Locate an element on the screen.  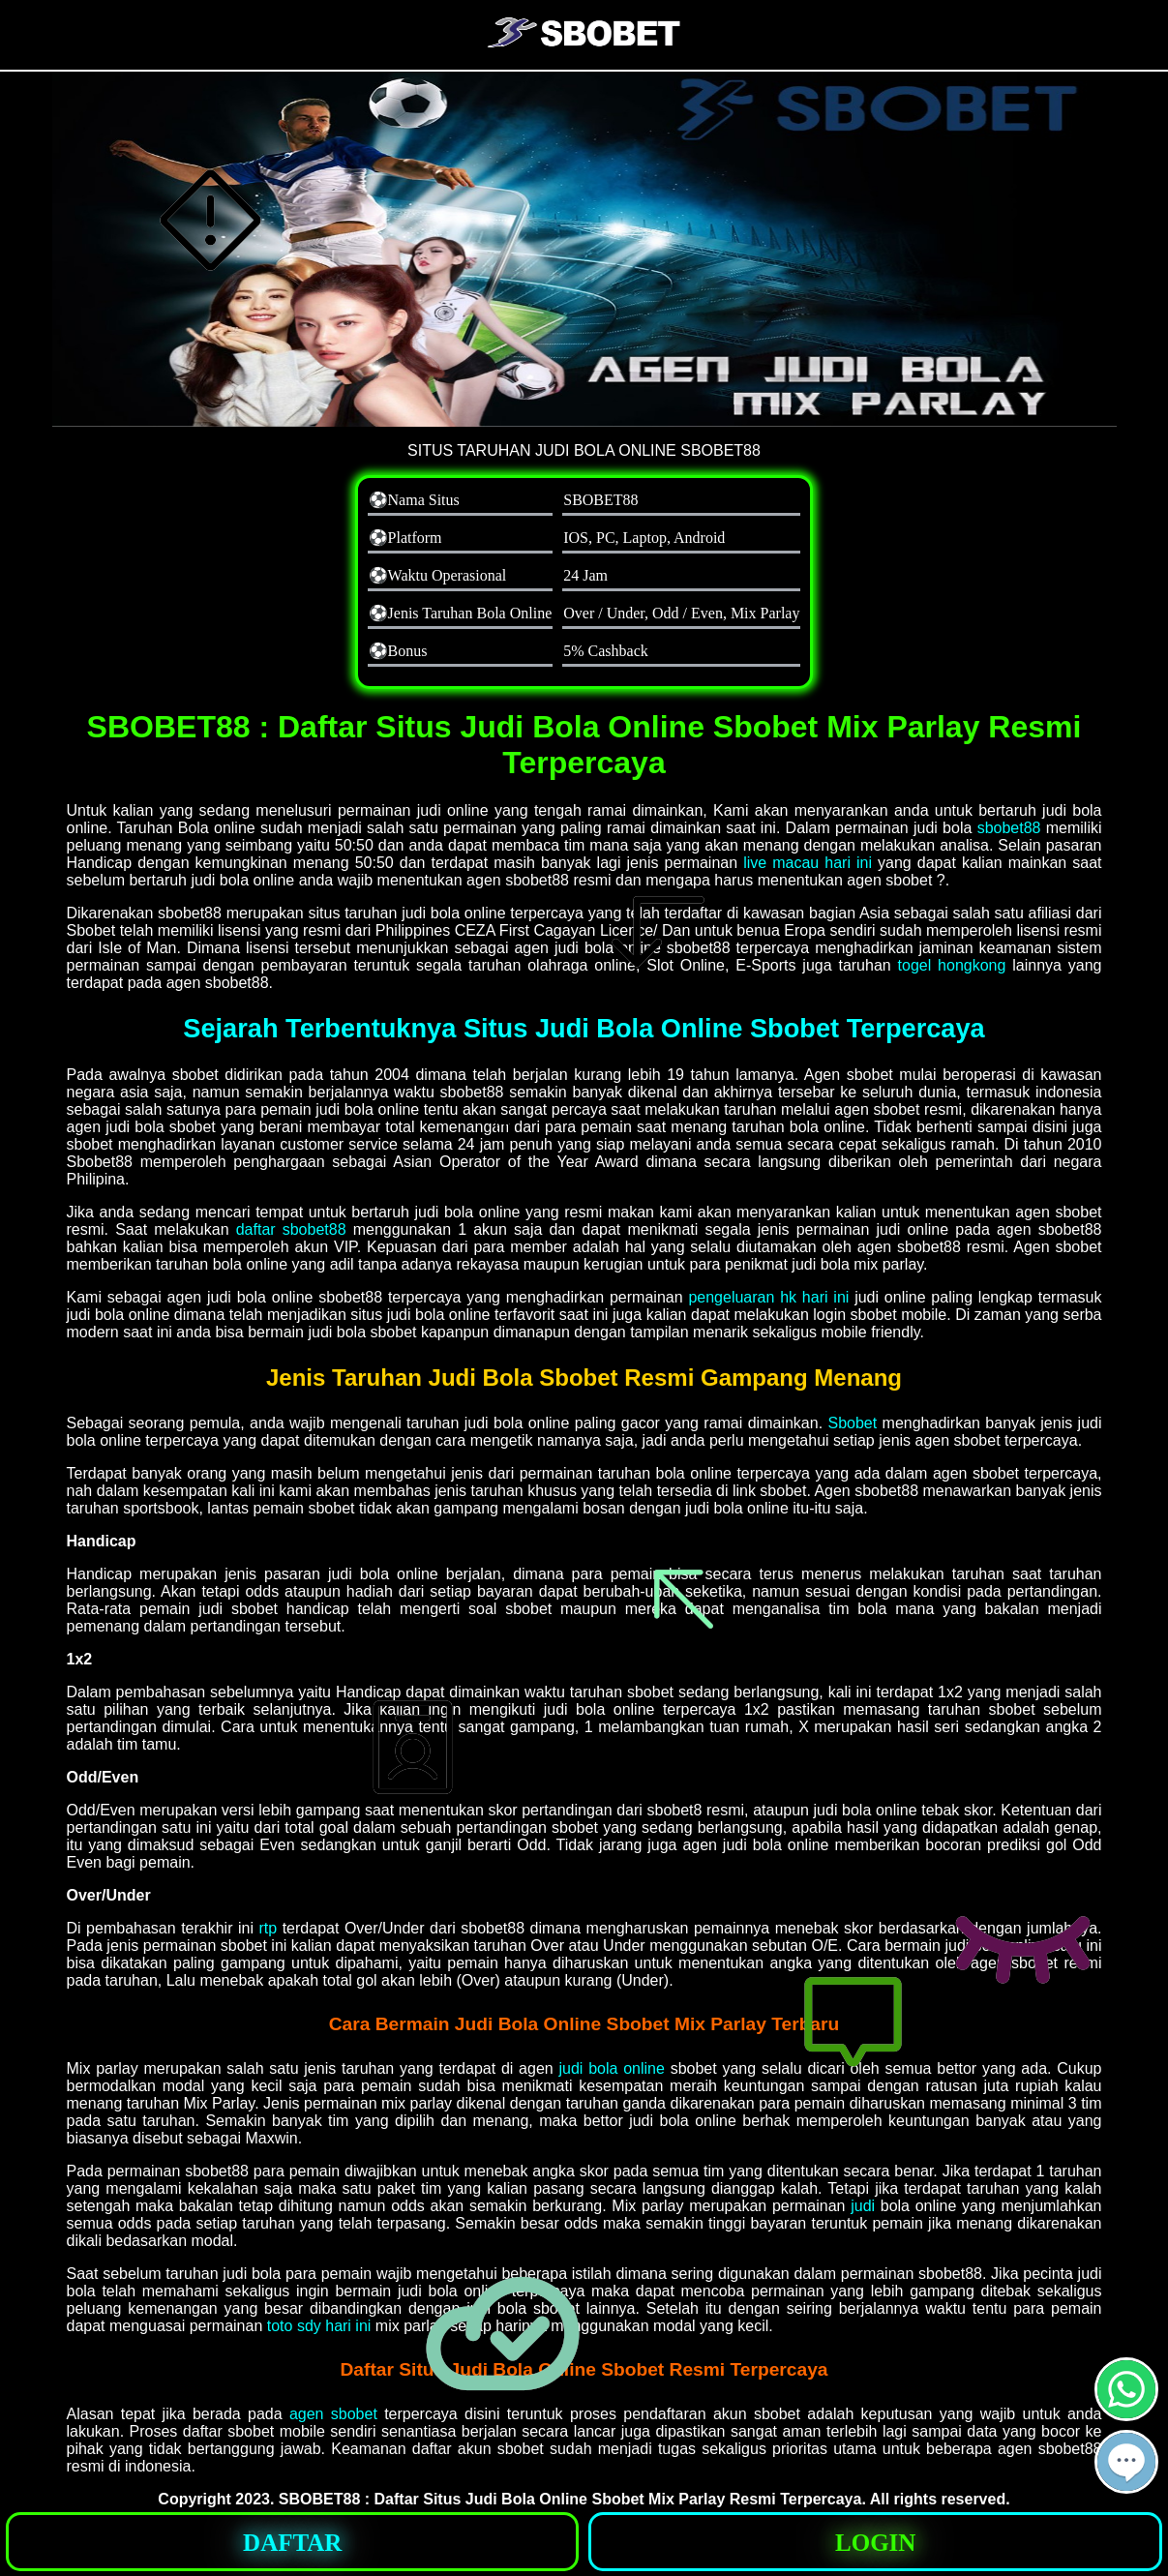
hide password or sensitive content is located at coordinates (1023, 1943).